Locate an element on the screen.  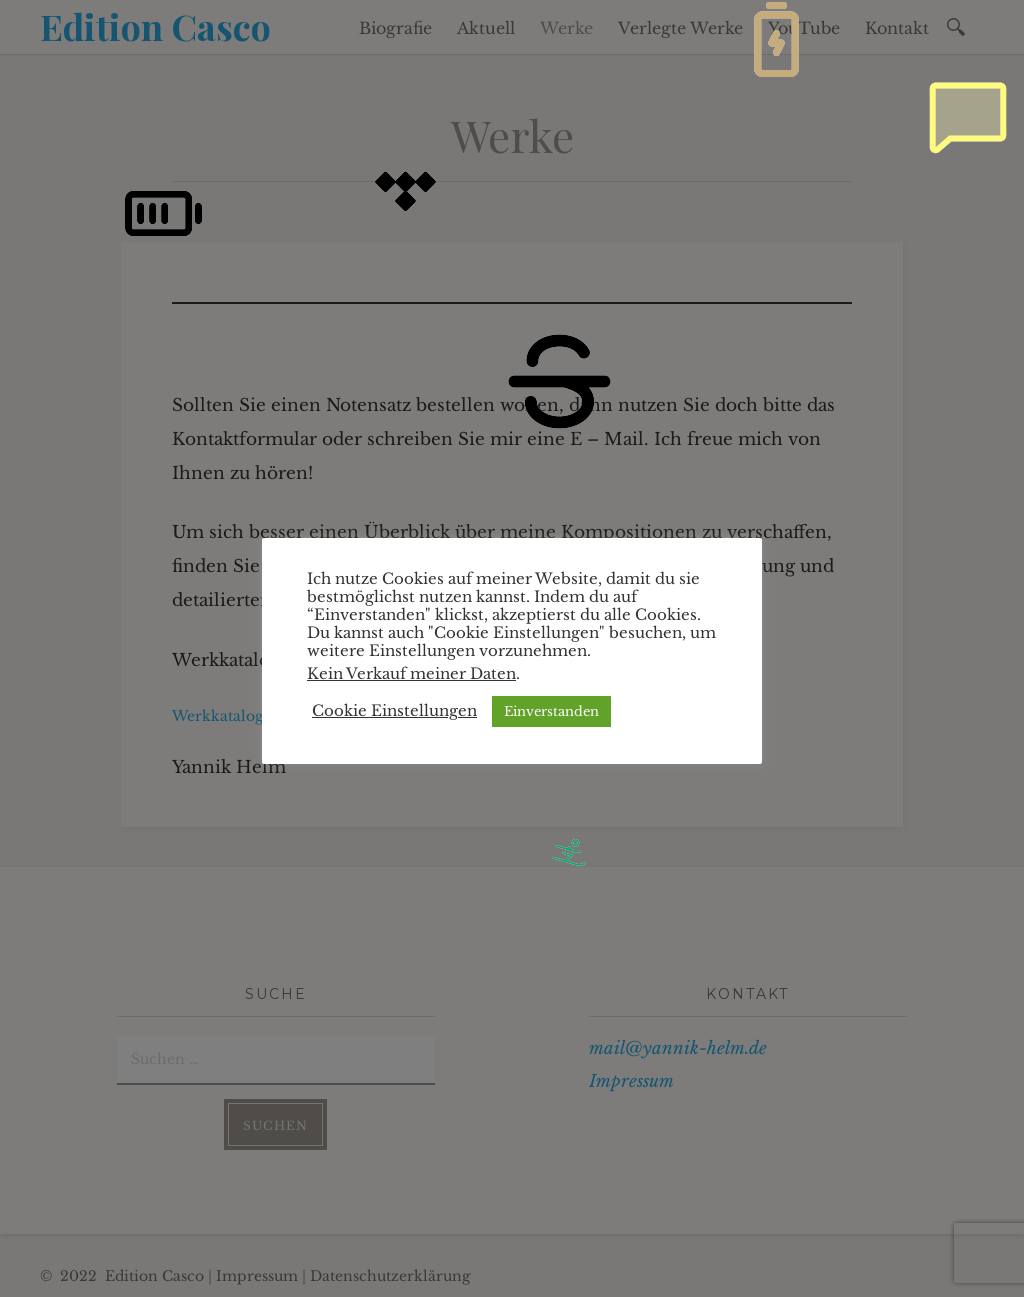
access skiing or winter sports activities is located at coordinates (569, 853).